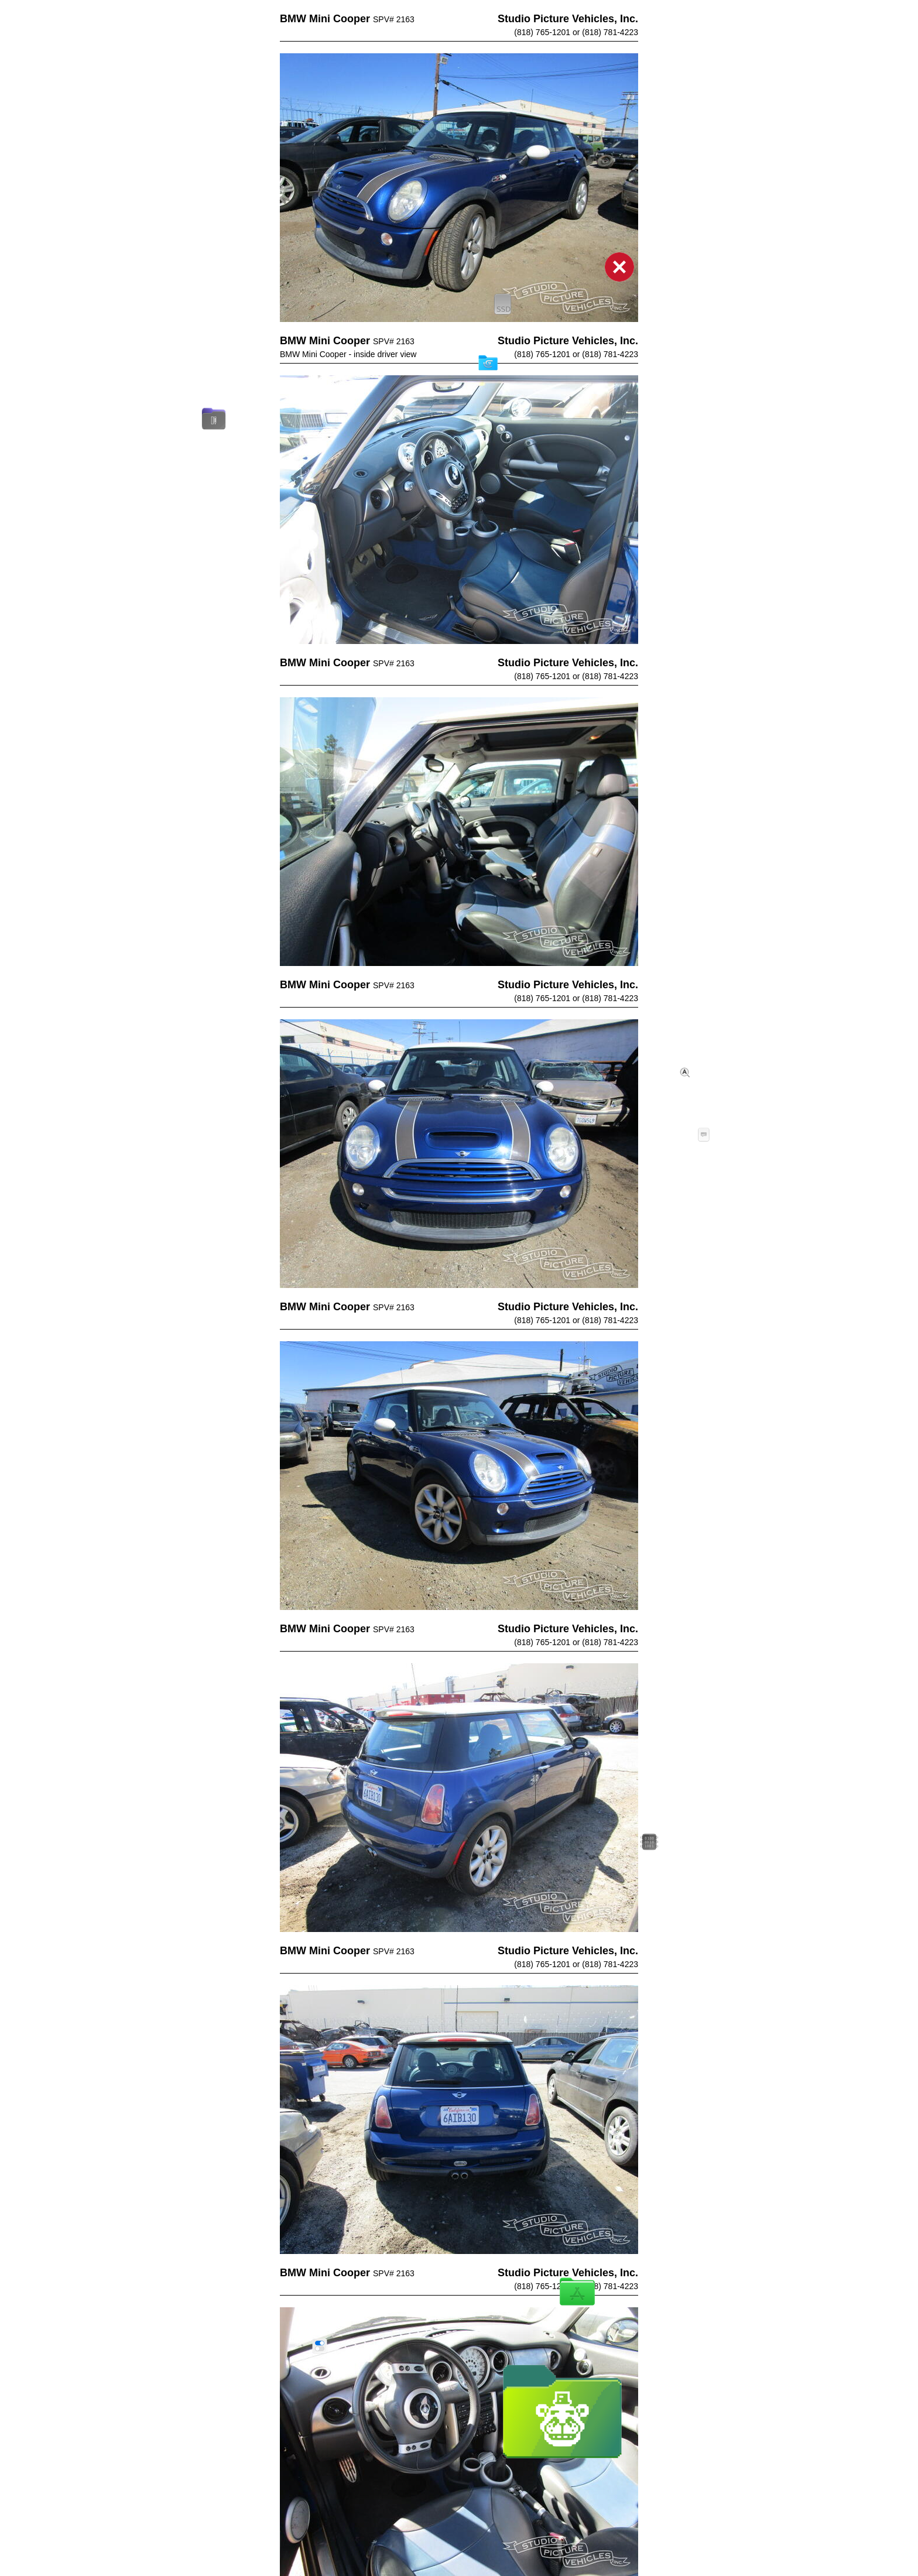 This screenshot has height=2576, width=918. I want to click on open templates folder, so click(577, 2291).